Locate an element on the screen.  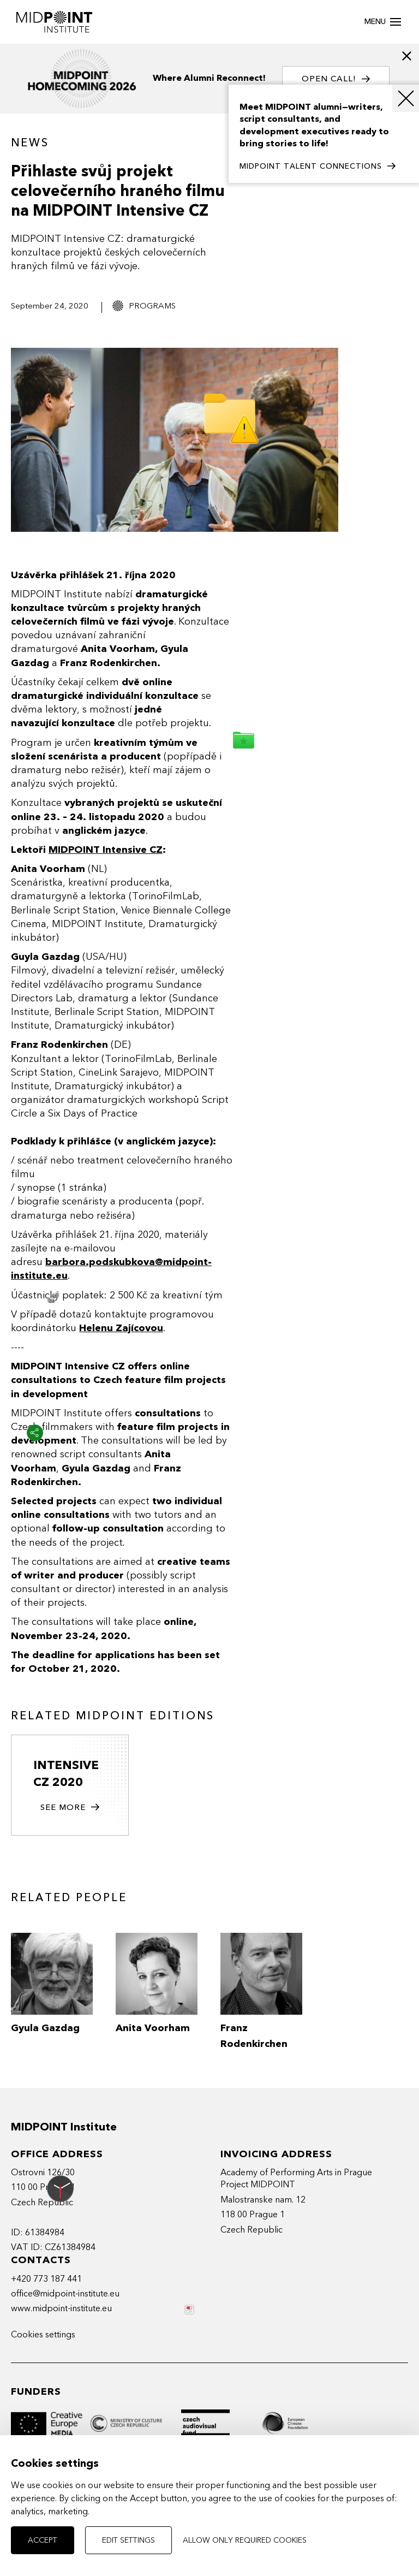
folder contains items with warnings or errors is located at coordinates (230, 415).